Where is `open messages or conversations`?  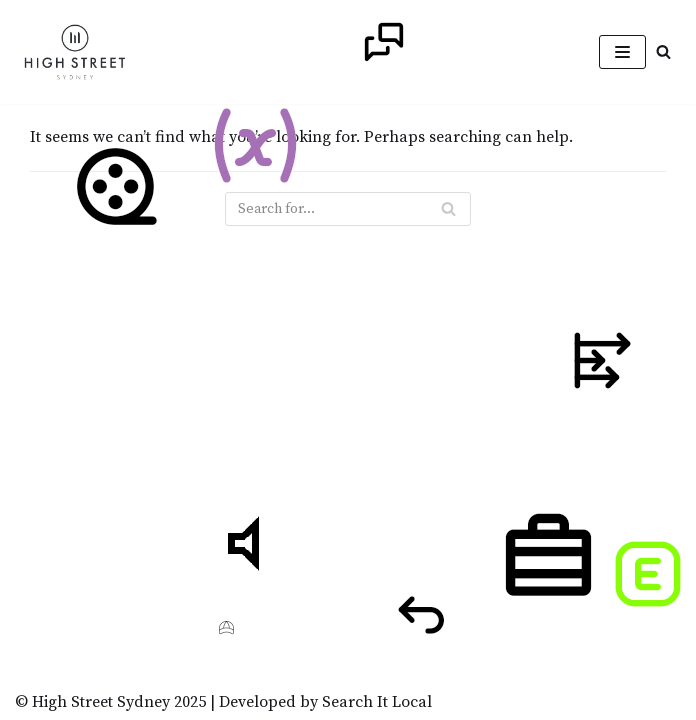
open messages or conversations is located at coordinates (384, 42).